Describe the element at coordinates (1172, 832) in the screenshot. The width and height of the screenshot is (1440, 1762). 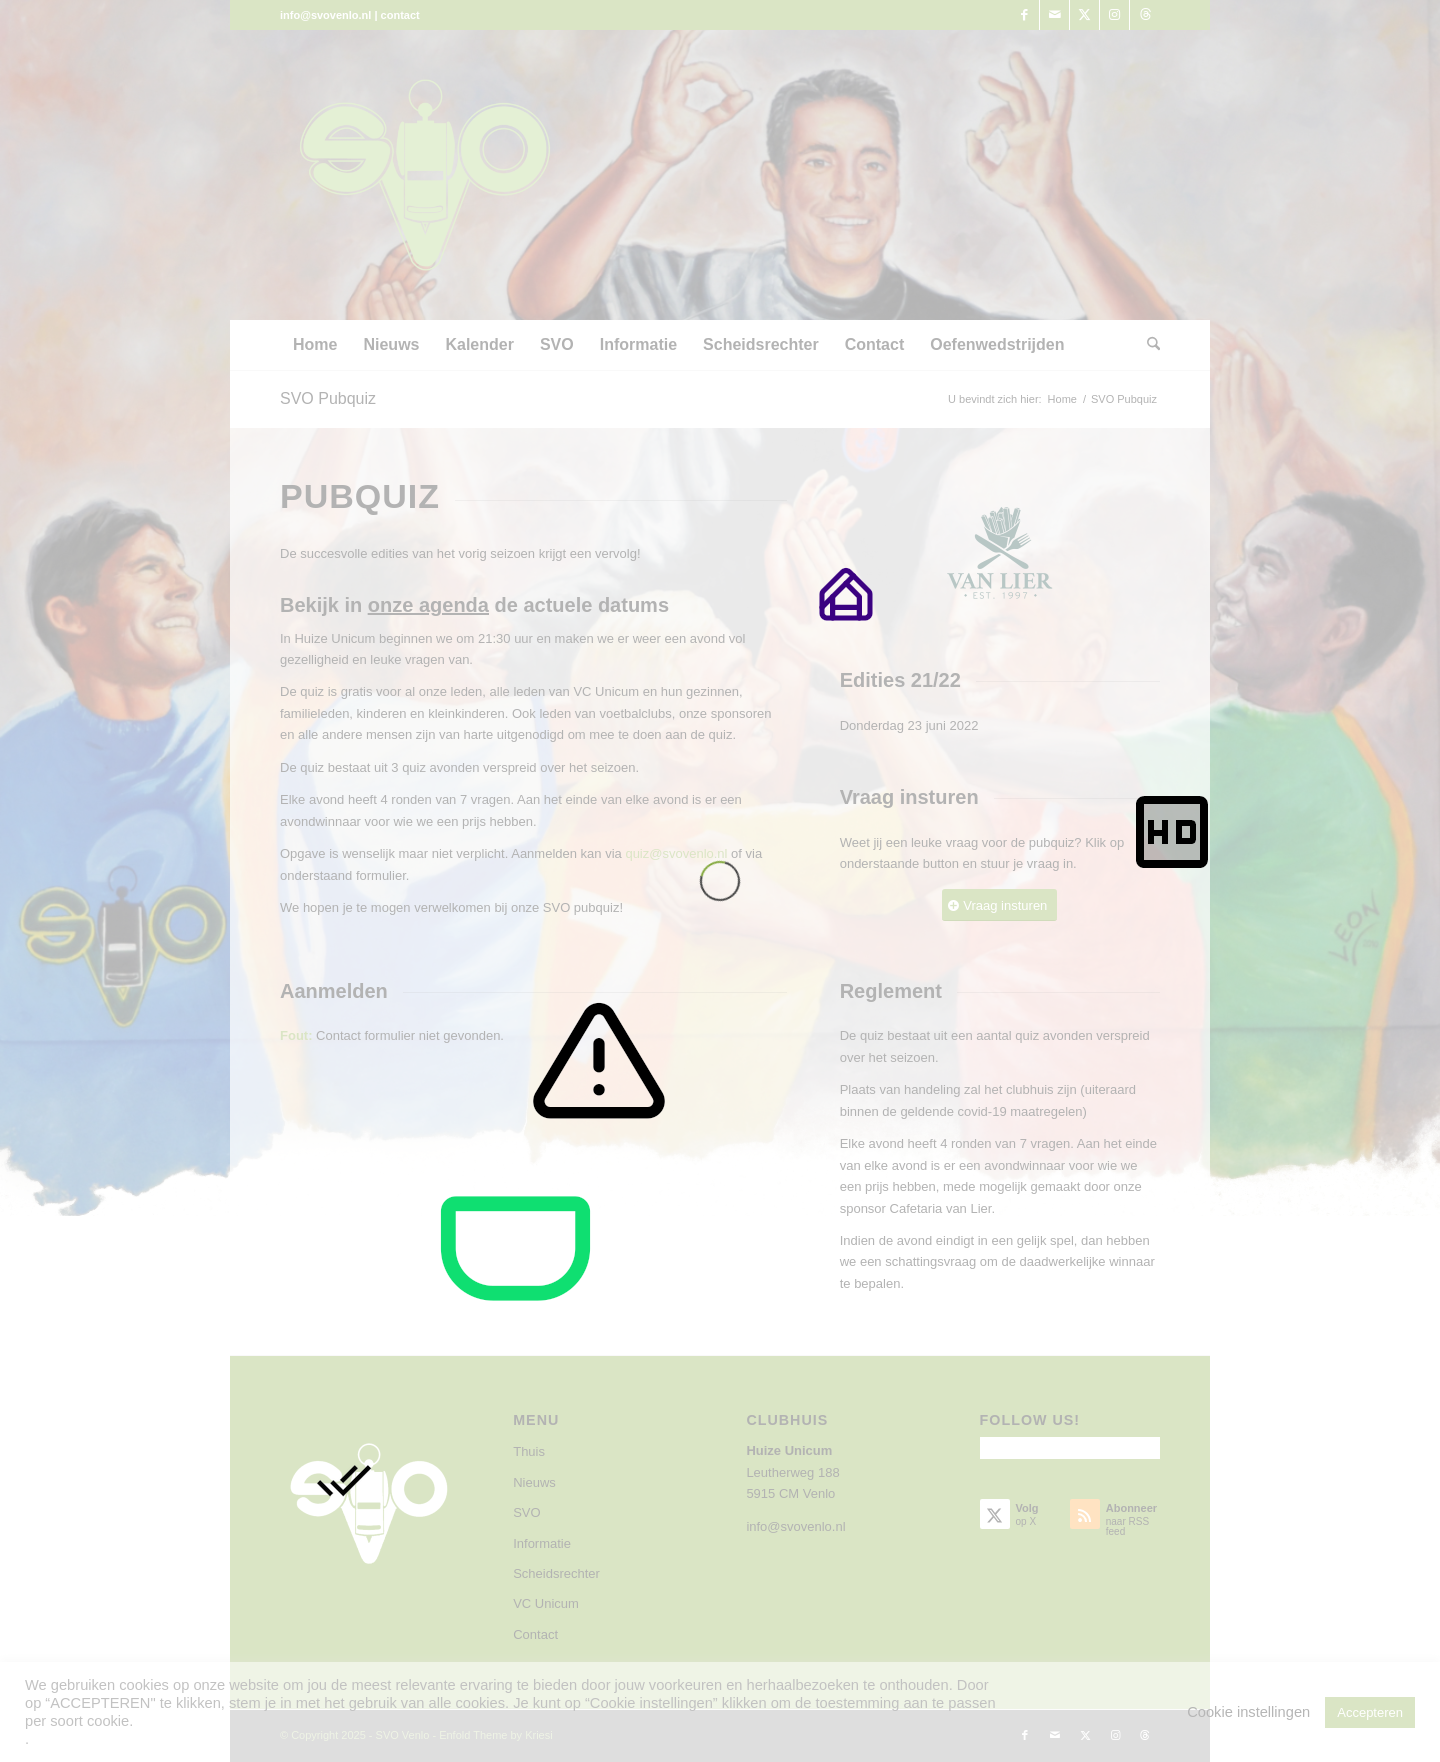
I see `indicates high definition video quality is available` at that location.